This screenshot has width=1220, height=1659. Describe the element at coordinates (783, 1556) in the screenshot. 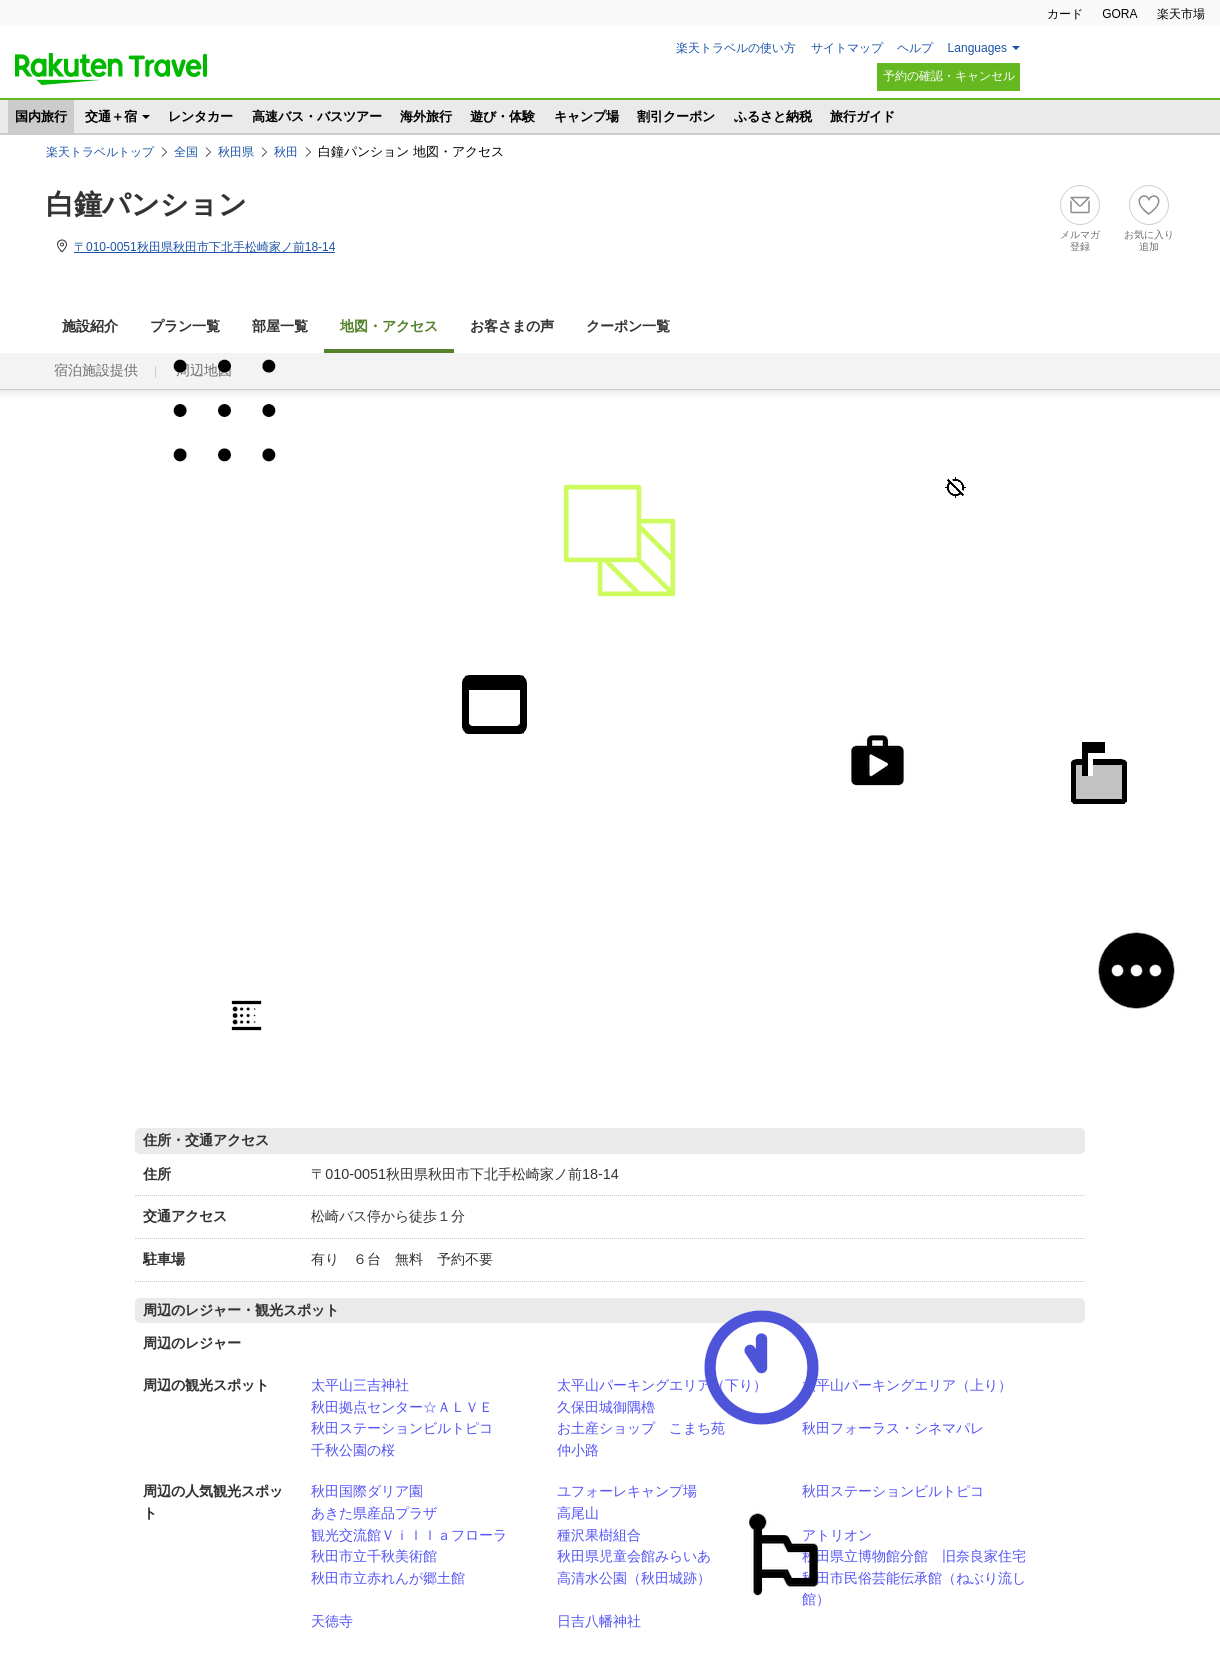

I see `access flag emoji options` at that location.